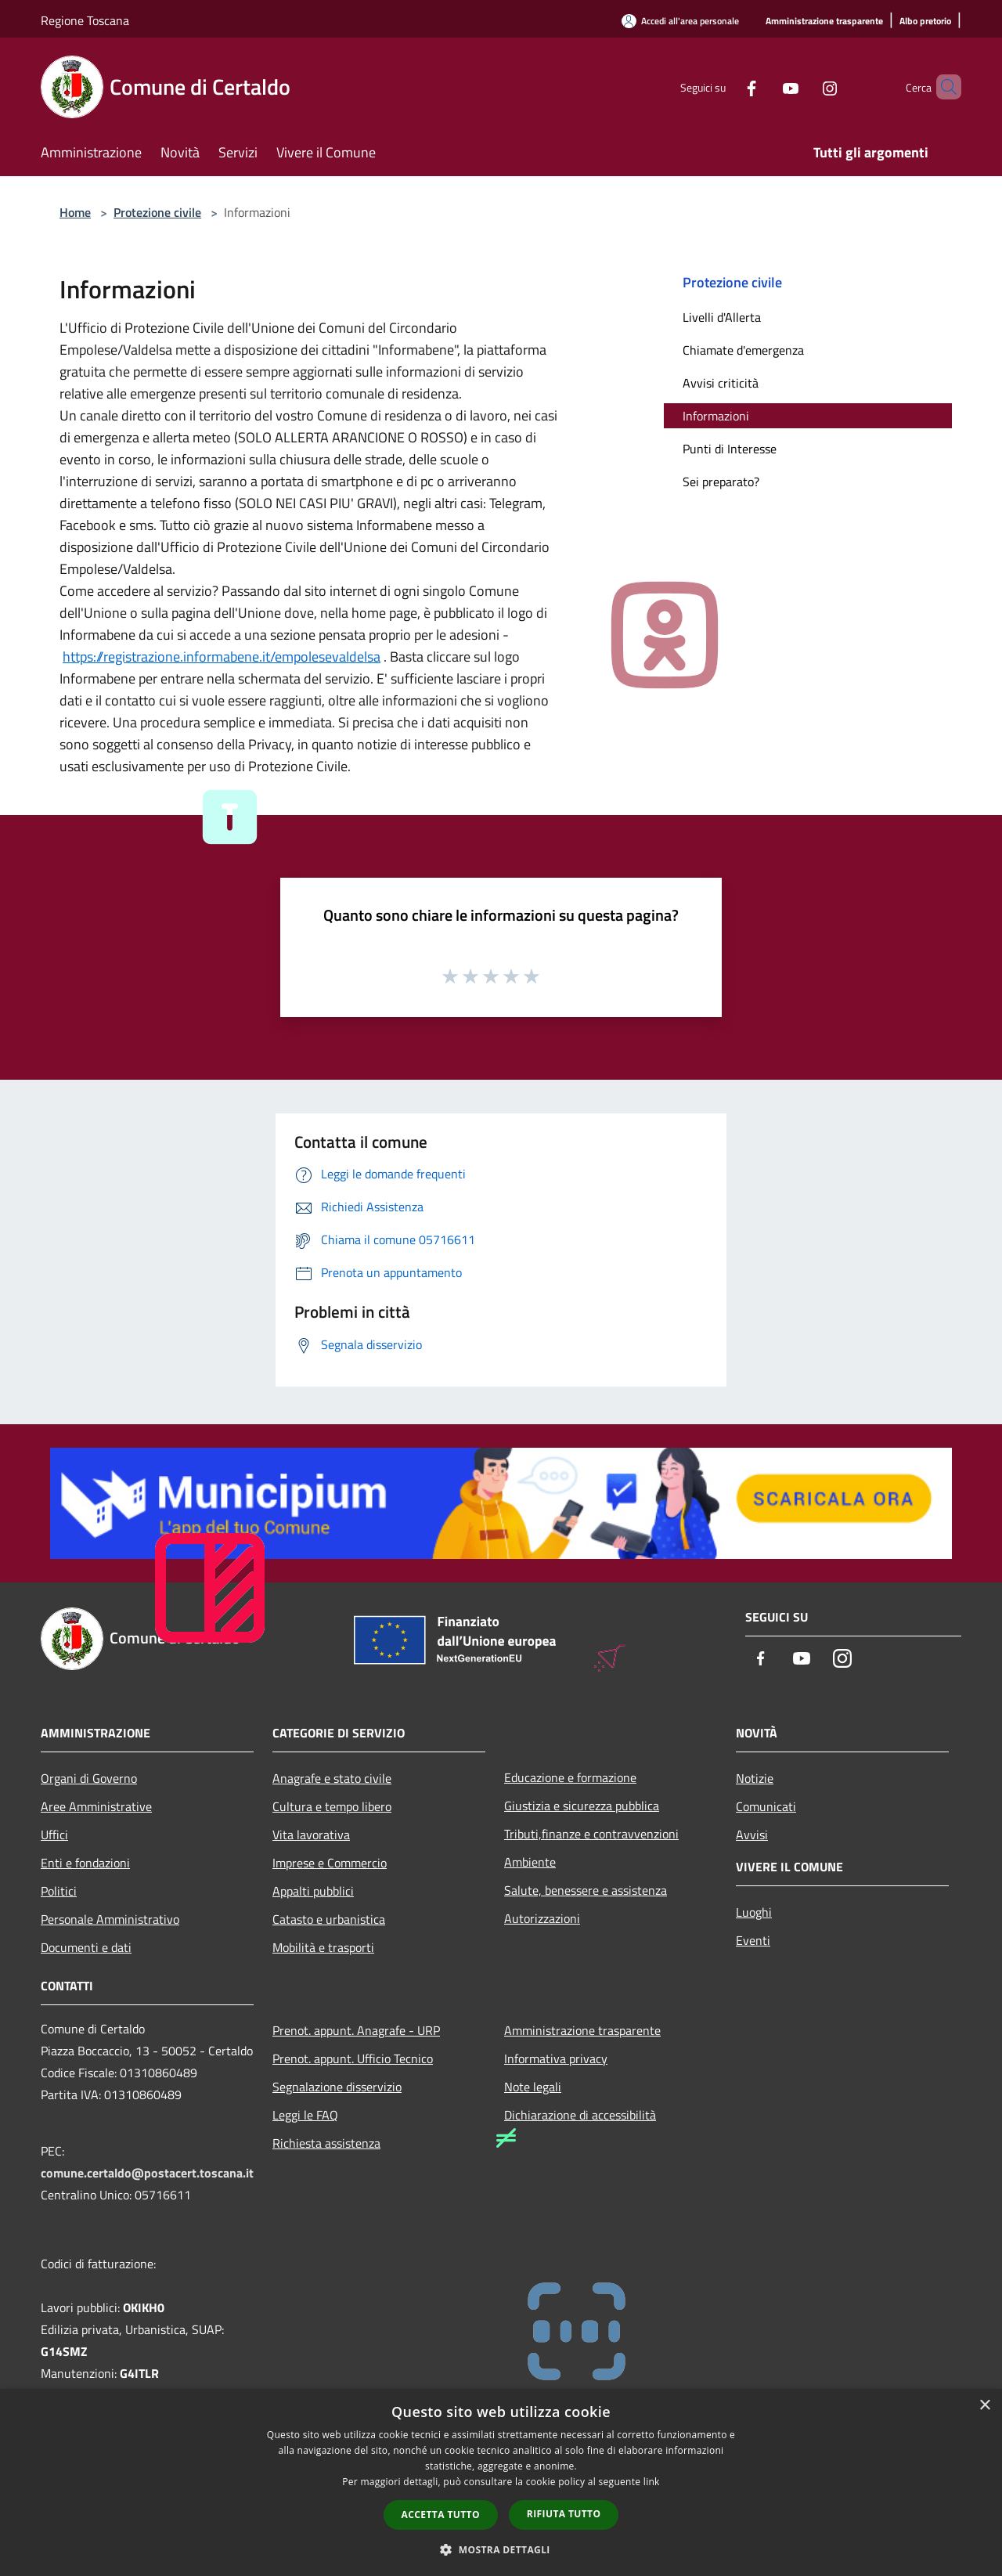 Image resolution: width=1002 pixels, height=2576 pixels. Describe the element at coordinates (210, 1588) in the screenshot. I see `toggle half-fill or partial selection mode` at that location.